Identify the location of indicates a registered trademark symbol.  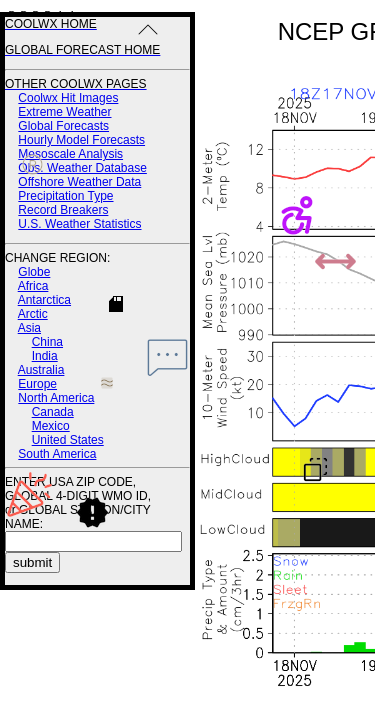
(32, 164).